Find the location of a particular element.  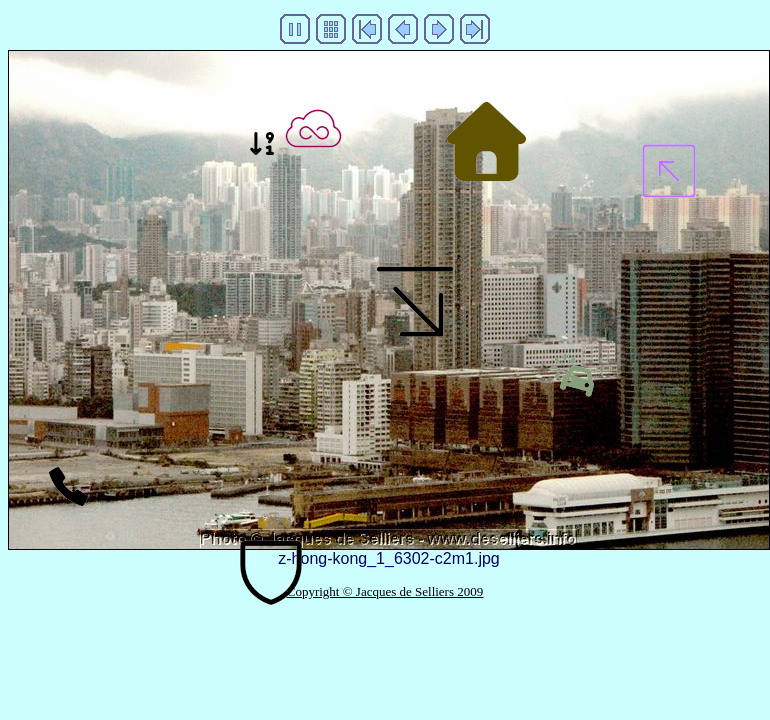

make a phone call is located at coordinates (68, 486).